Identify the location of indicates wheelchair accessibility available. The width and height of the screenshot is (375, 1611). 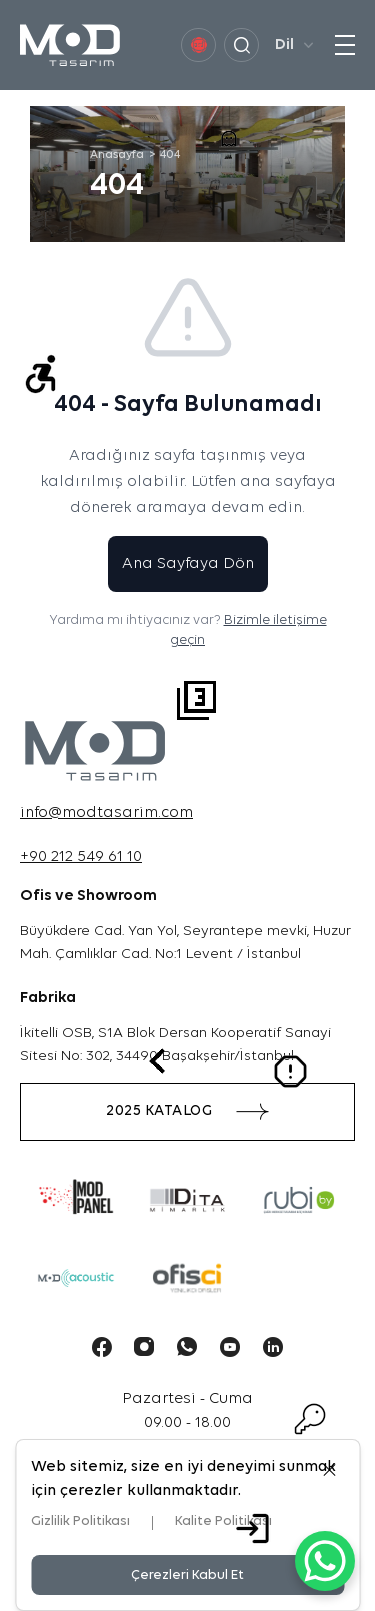
(39, 373).